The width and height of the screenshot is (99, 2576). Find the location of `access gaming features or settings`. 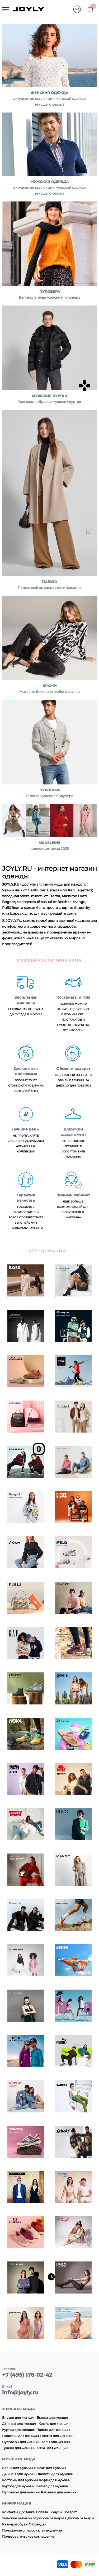

access gaming features or settings is located at coordinates (84, 386).